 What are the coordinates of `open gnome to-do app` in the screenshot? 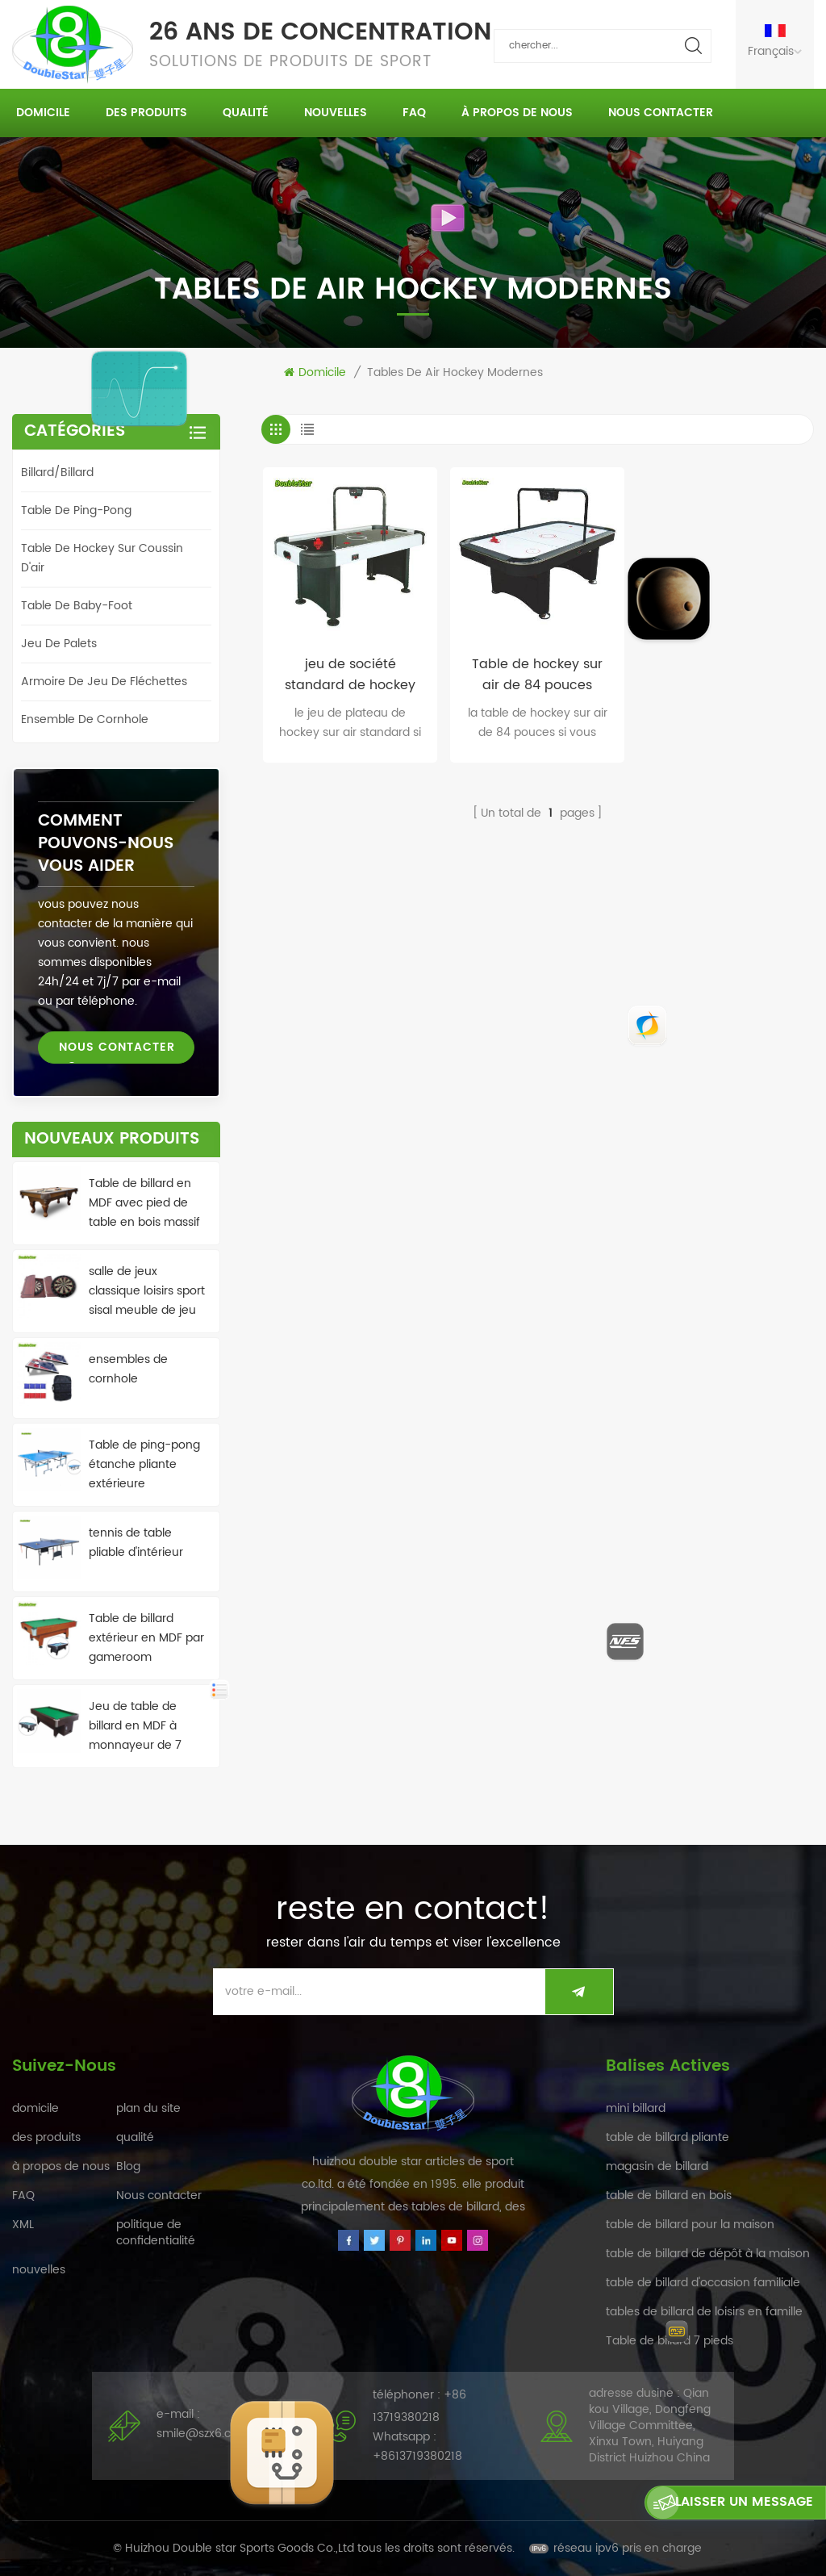 It's located at (219, 1690).